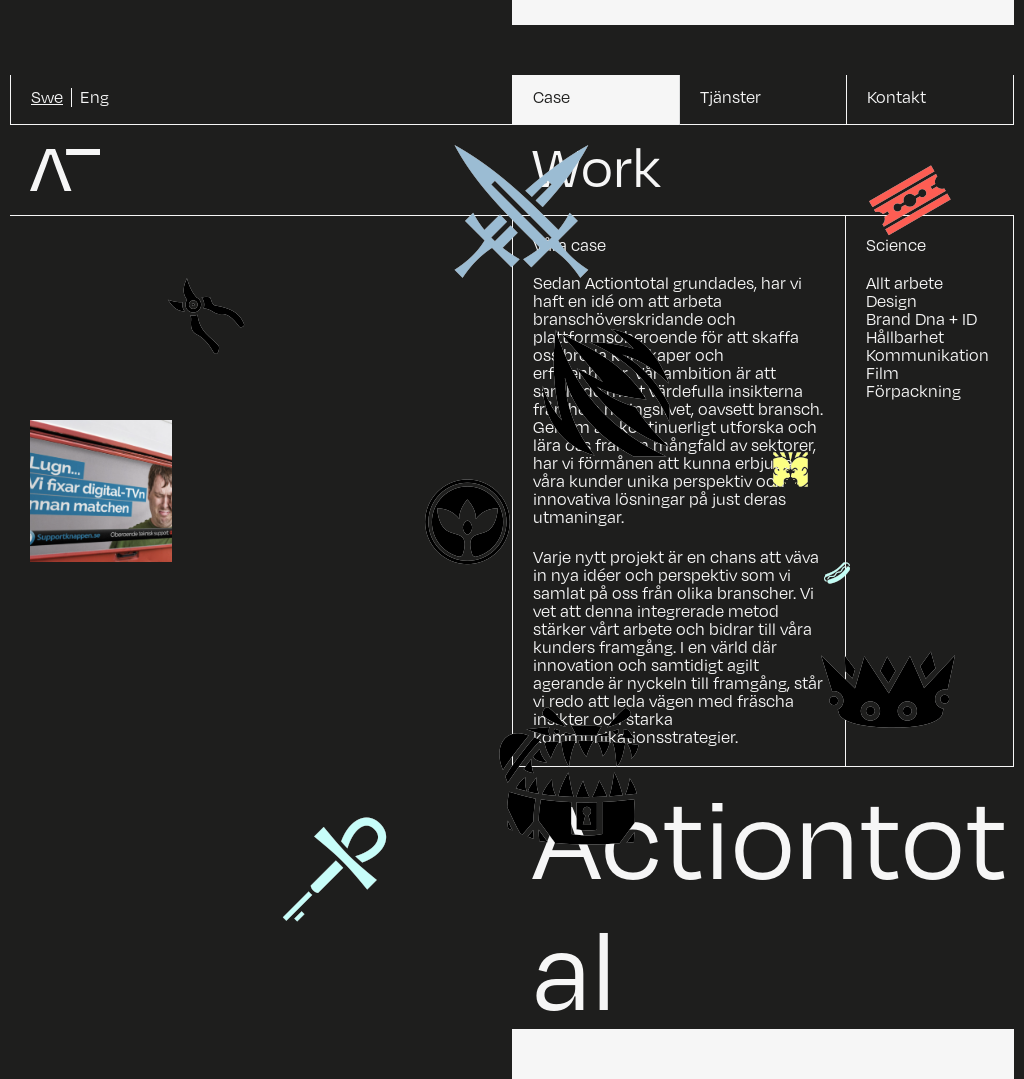 Image resolution: width=1024 pixels, height=1079 pixels. I want to click on access gardening or pruning tools, so click(206, 316).